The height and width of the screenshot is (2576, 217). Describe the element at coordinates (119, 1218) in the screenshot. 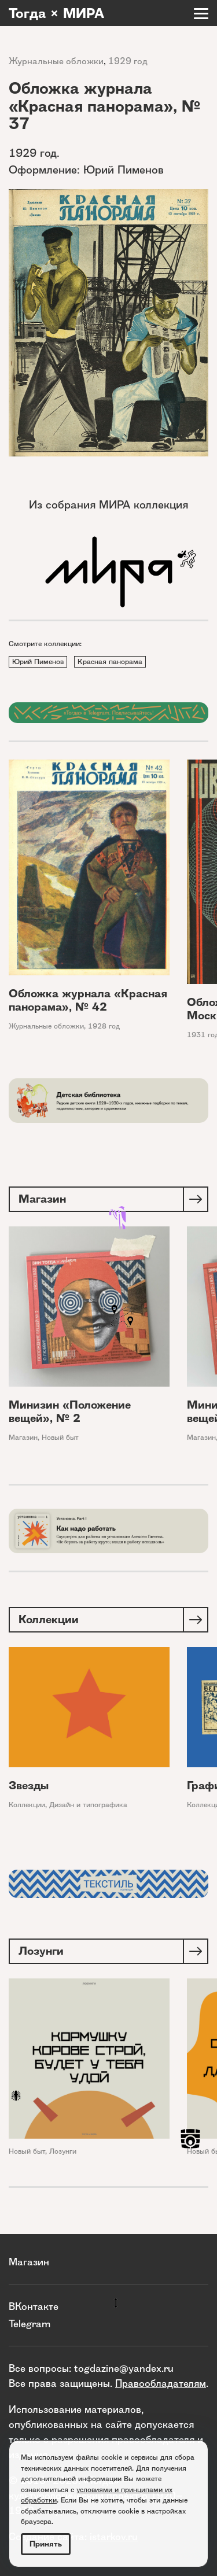

I see `the hermit tarot card icon` at that location.